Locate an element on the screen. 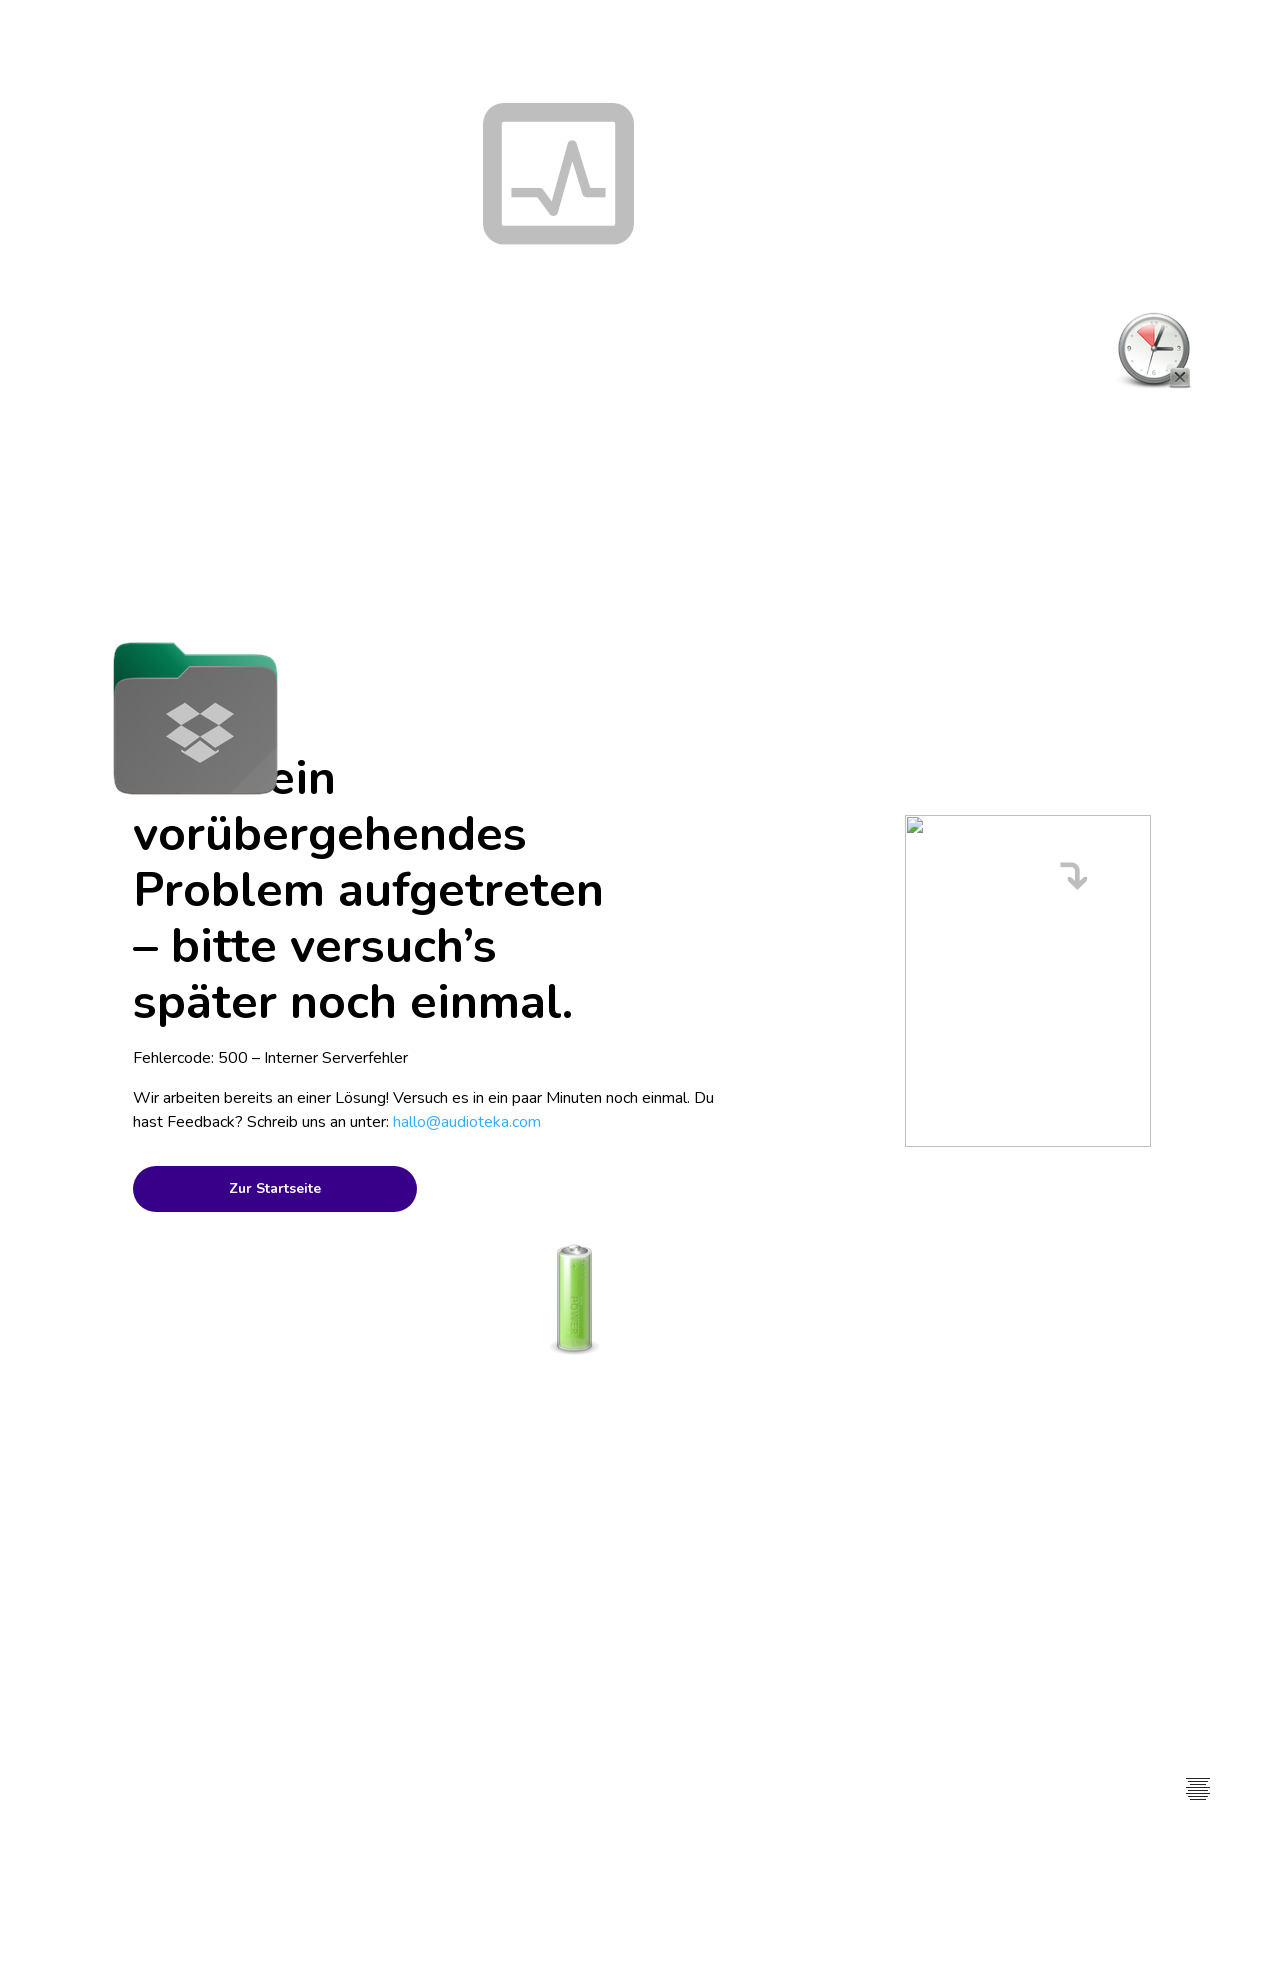  open your Dropbox synced folder is located at coordinates (195, 718).